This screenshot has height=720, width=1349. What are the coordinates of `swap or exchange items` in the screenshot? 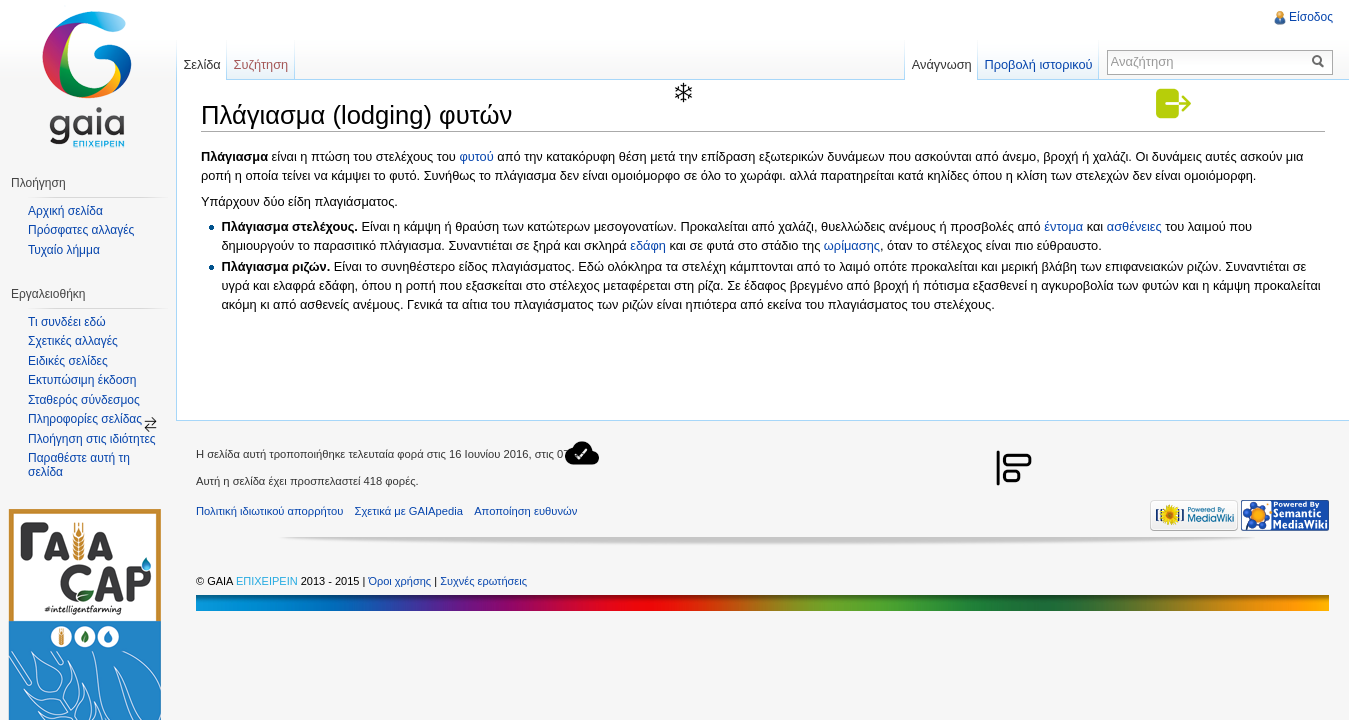 It's located at (150, 424).